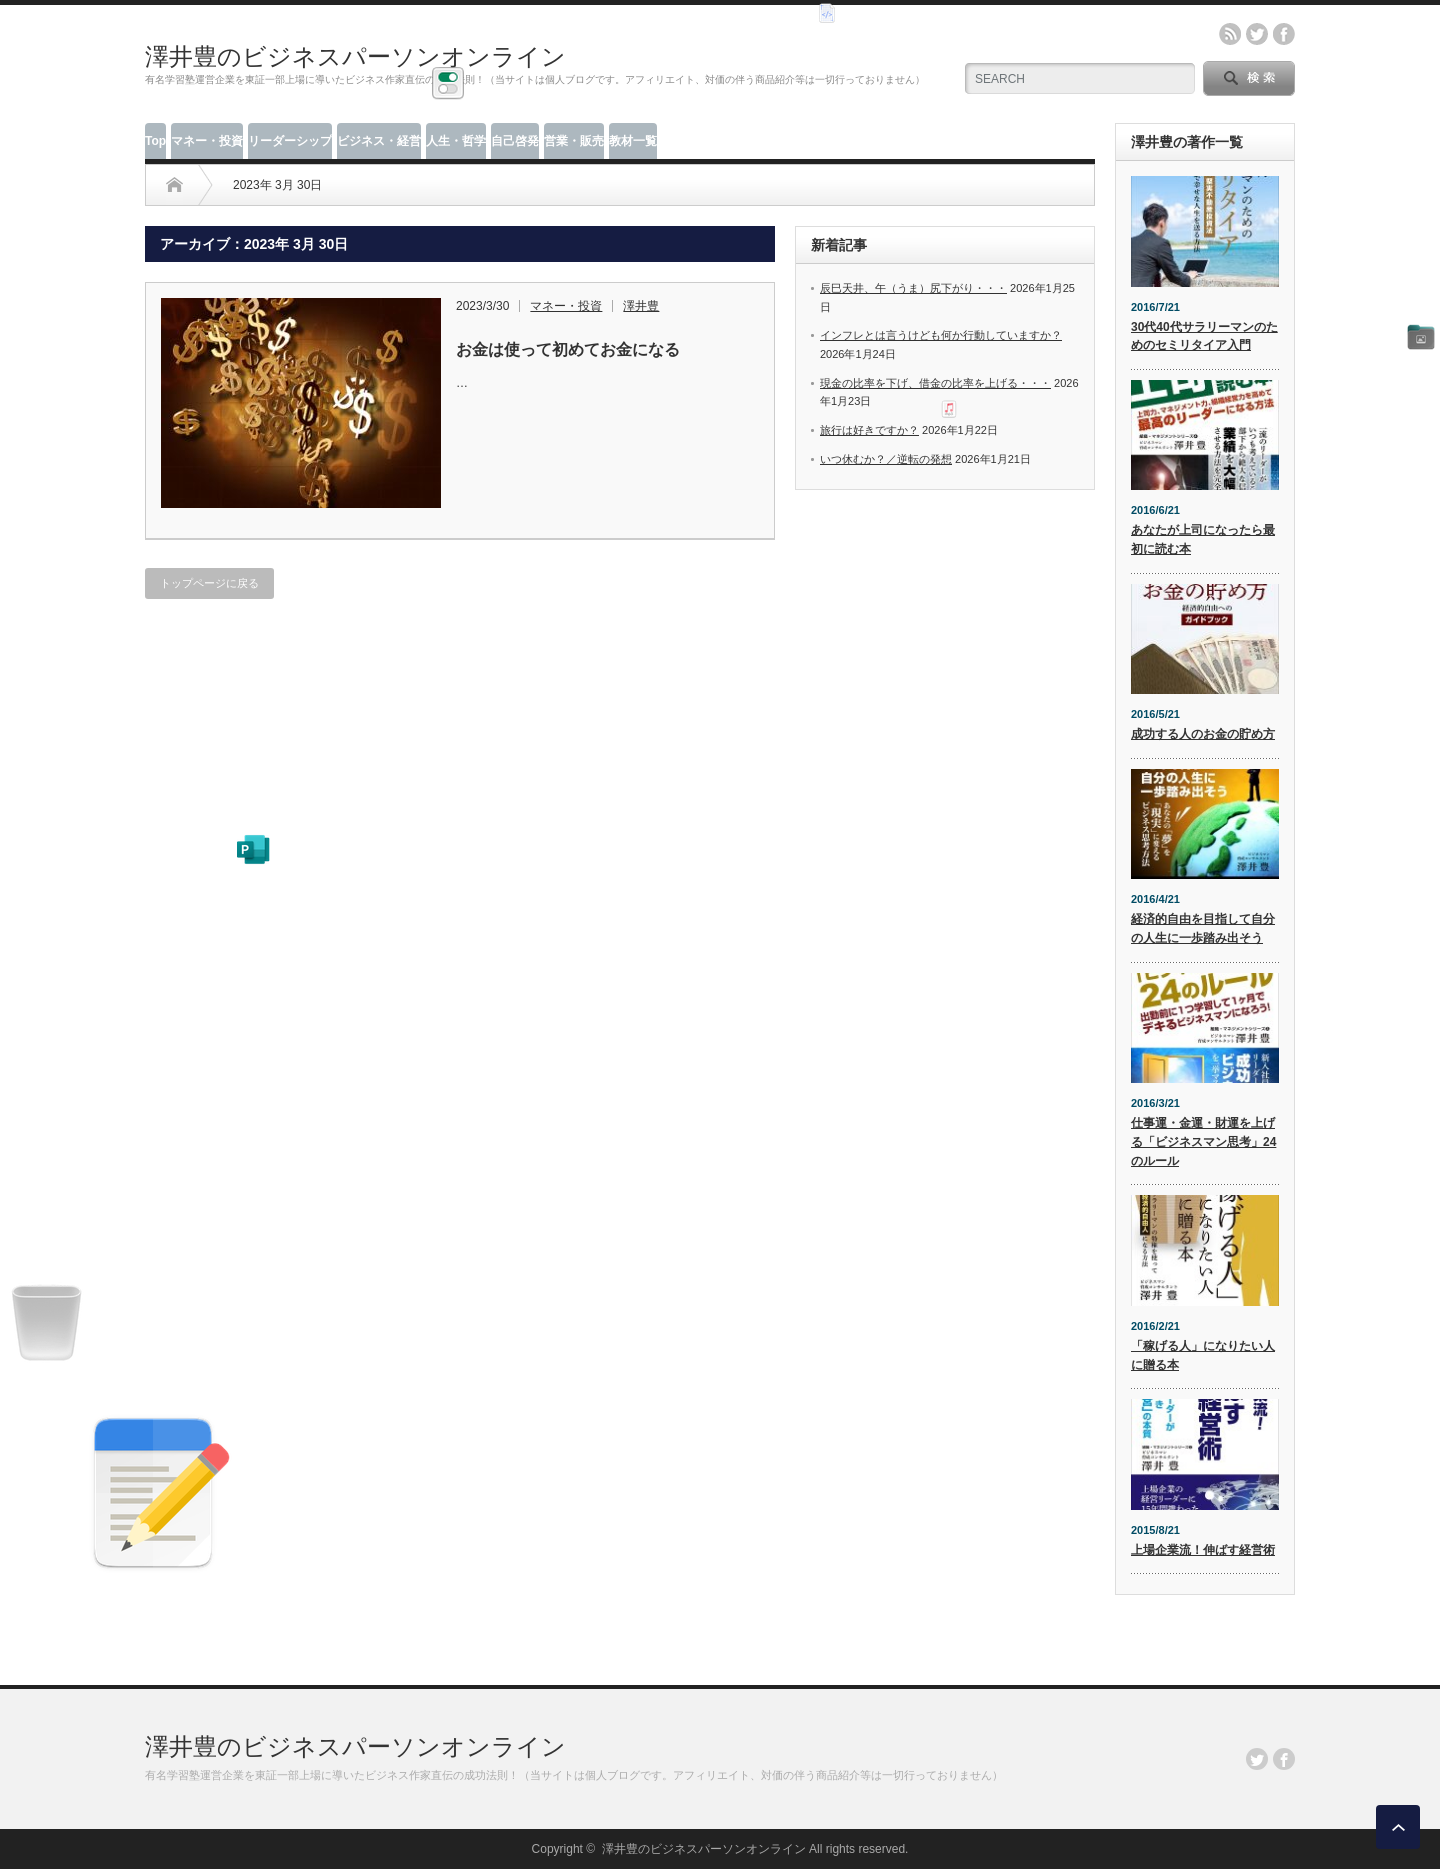 This screenshot has width=1440, height=1869. What do you see at coordinates (46, 1321) in the screenshot?
I see `open the trash to view deleted items` at bounding box center [46, 1321].